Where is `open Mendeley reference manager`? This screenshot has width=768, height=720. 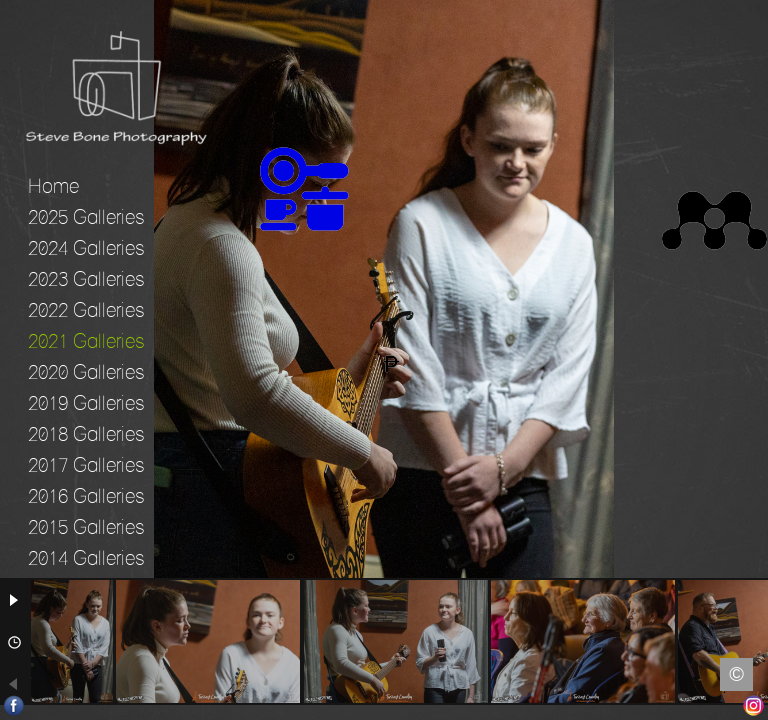 open Mendeley reference manager is located at coordinates (714, 220).